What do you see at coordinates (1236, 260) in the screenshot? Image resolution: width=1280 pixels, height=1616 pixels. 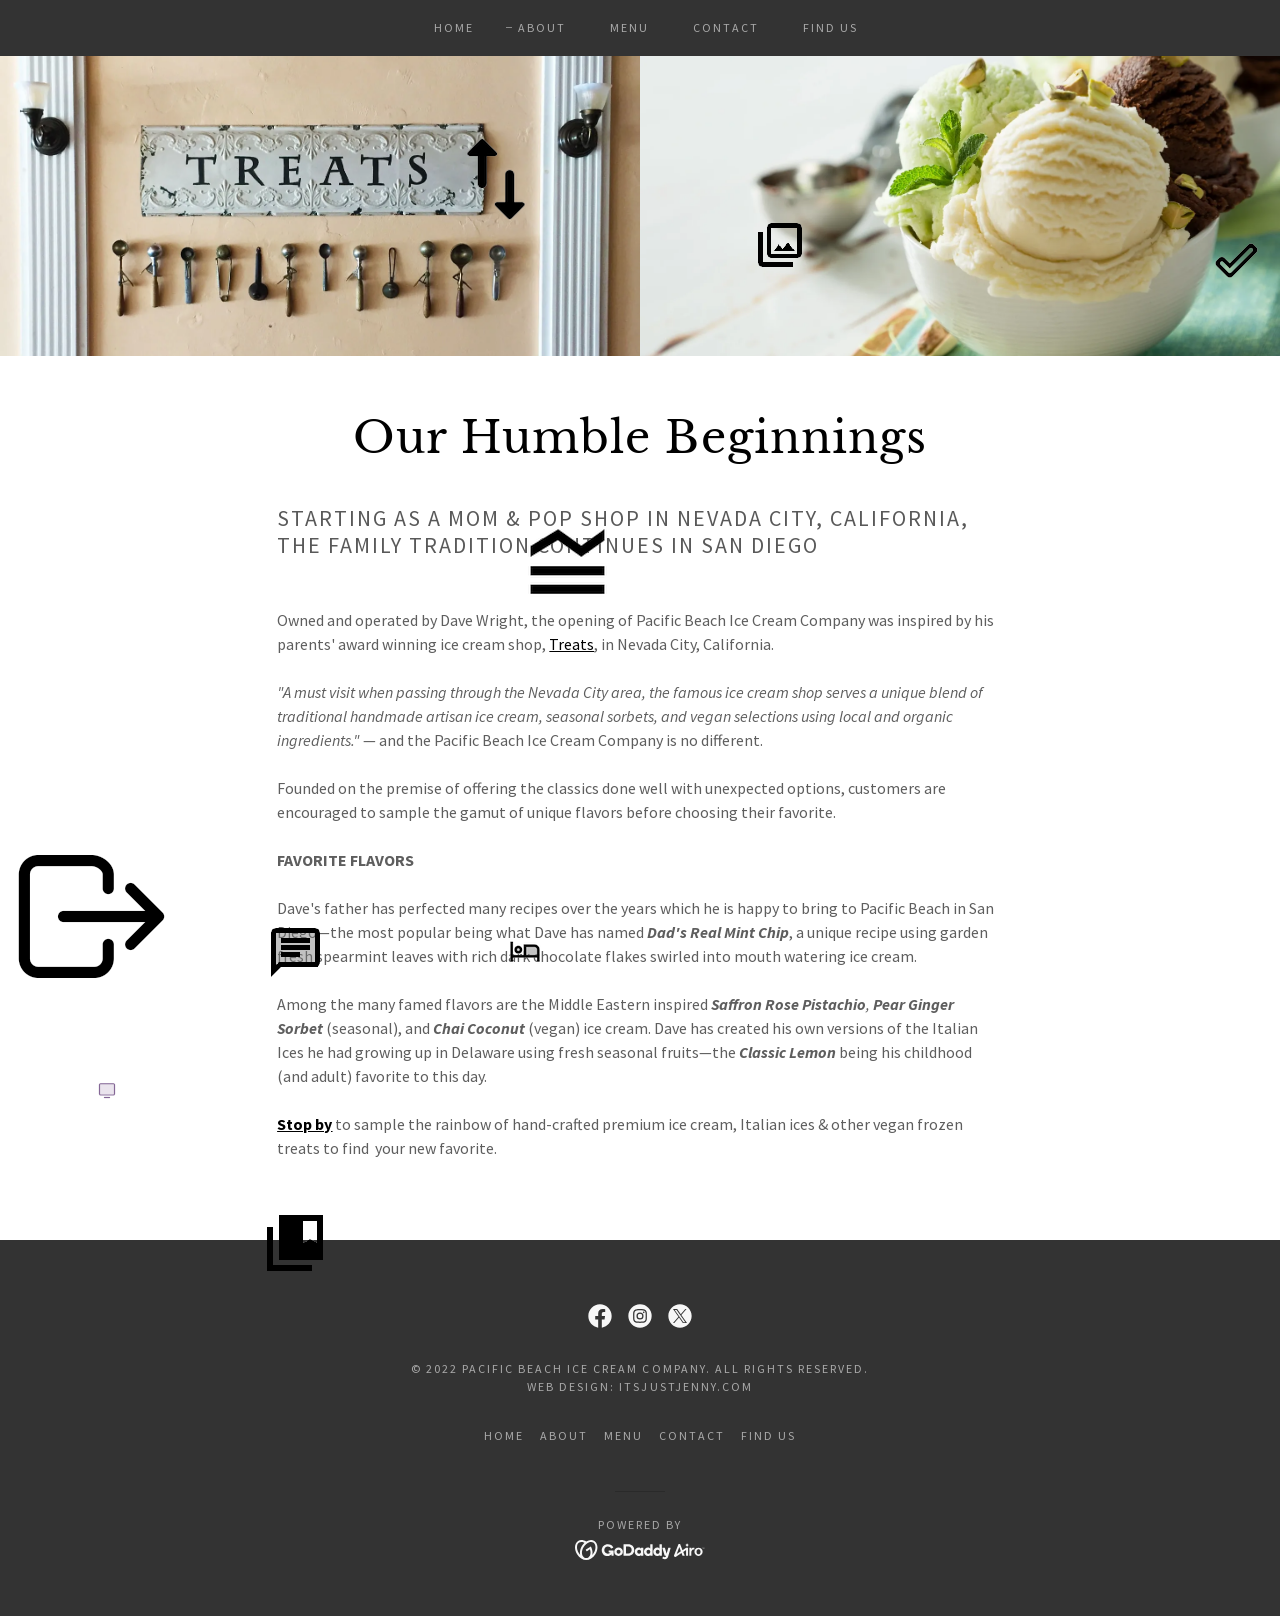 I see `task completed successfully` at bounding box center [1236, 260].